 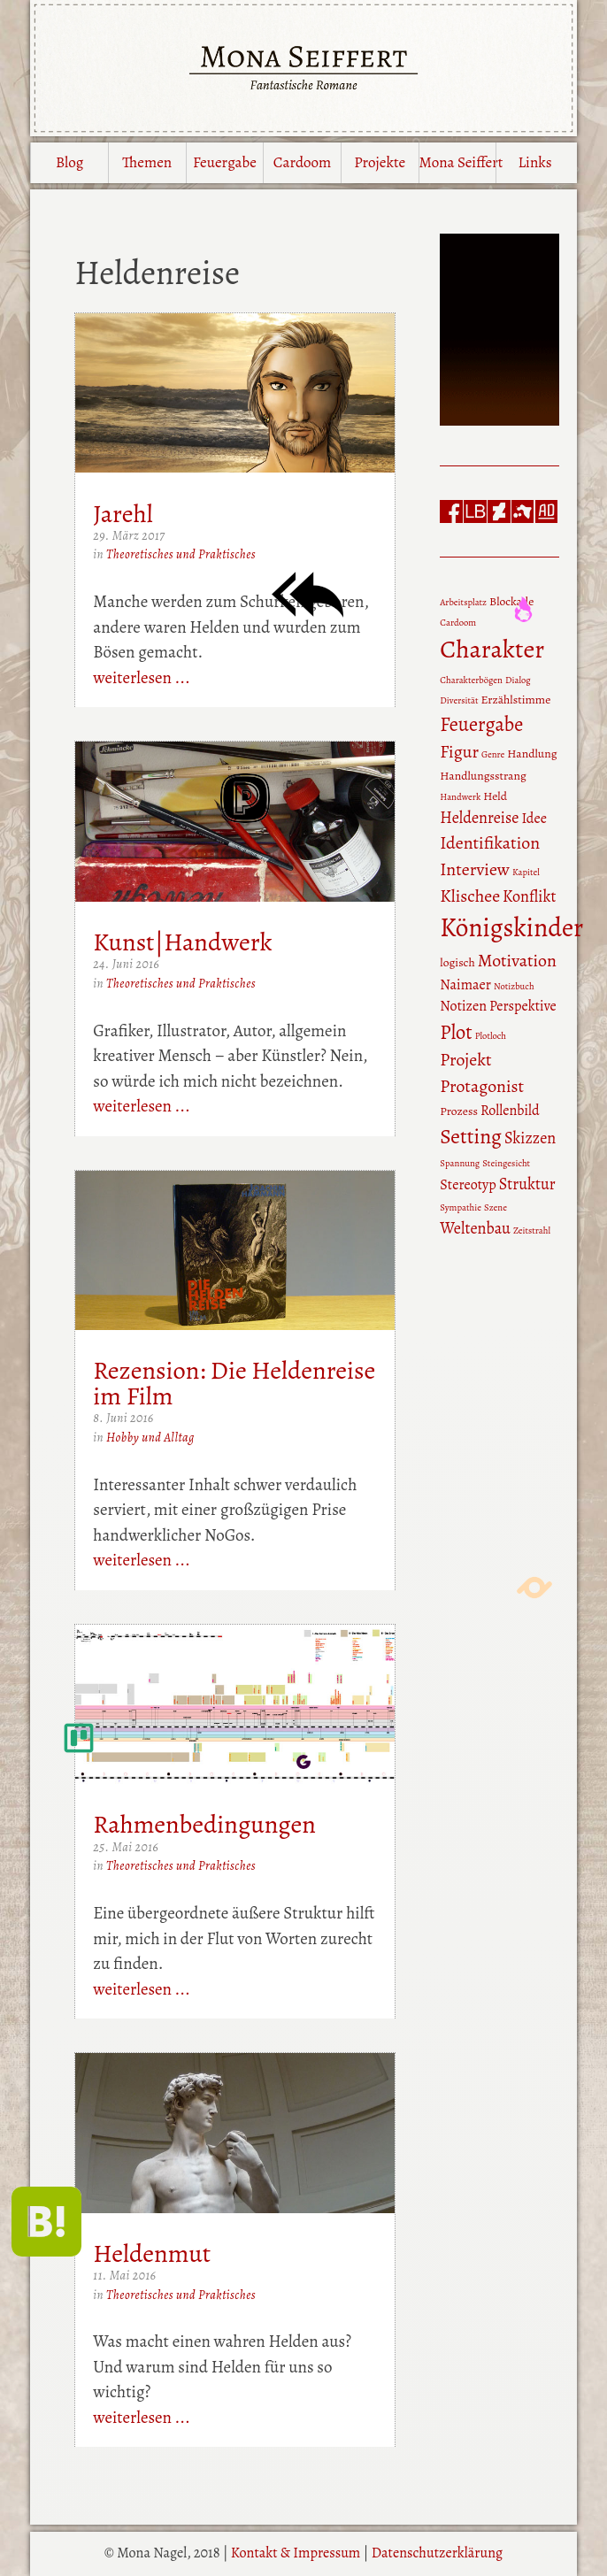 What do you see at coordinates (79, 1738) in the screenshot?
I see `open trello app` at bounding box center [79, 1738].